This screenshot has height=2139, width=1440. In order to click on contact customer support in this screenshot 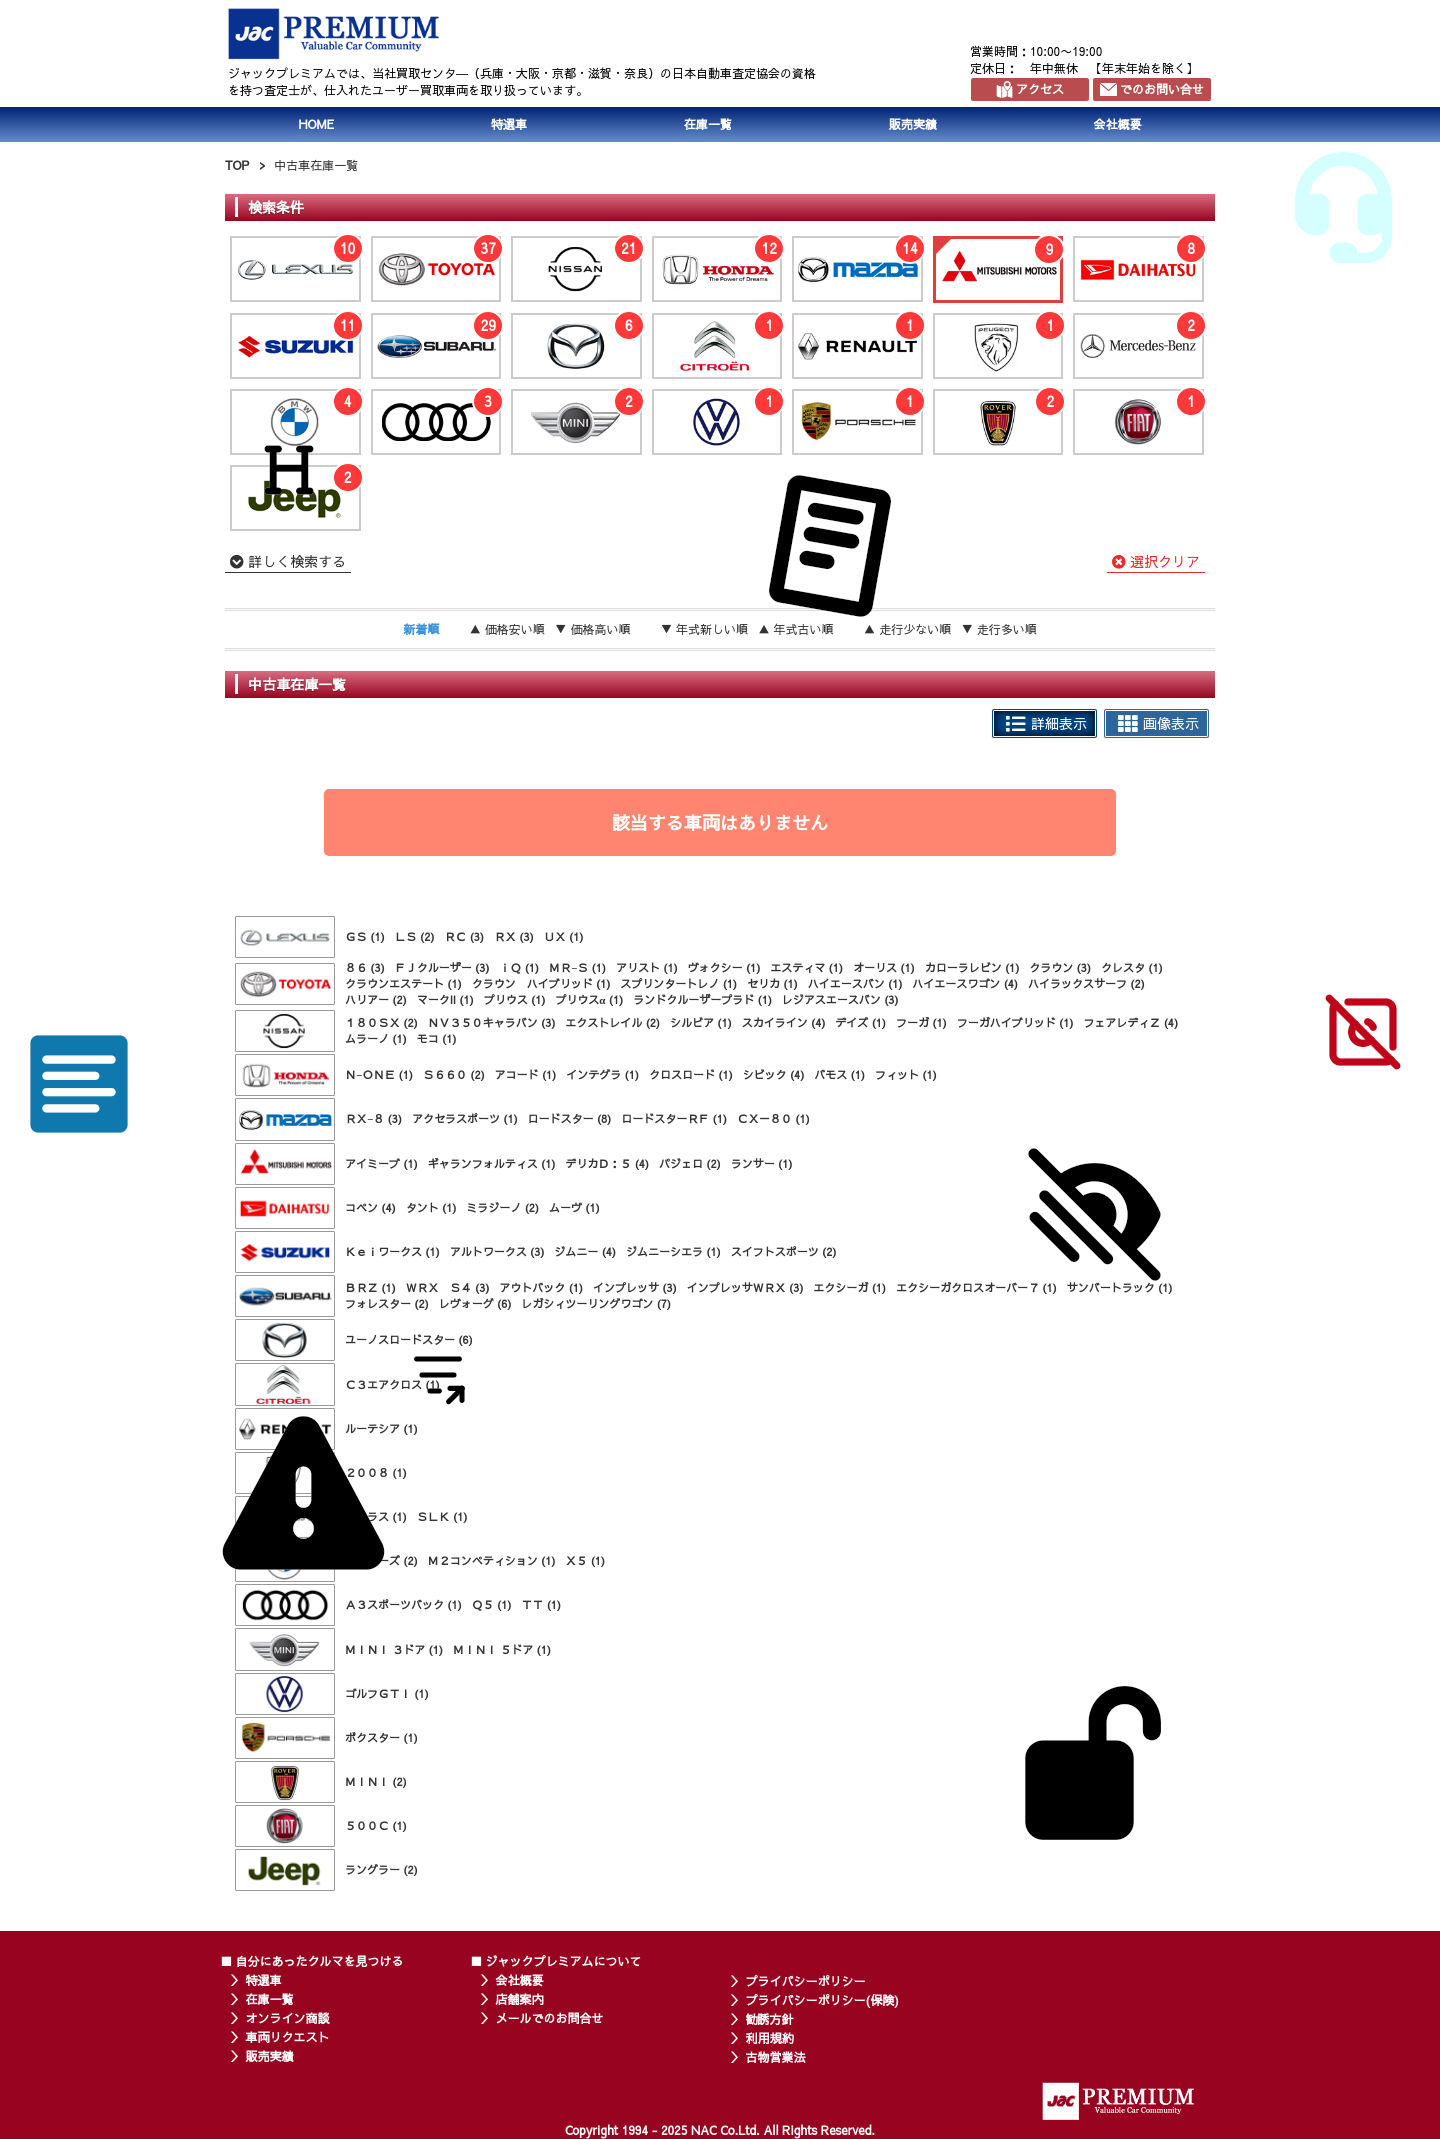, I will do `click(1343, 207)`.